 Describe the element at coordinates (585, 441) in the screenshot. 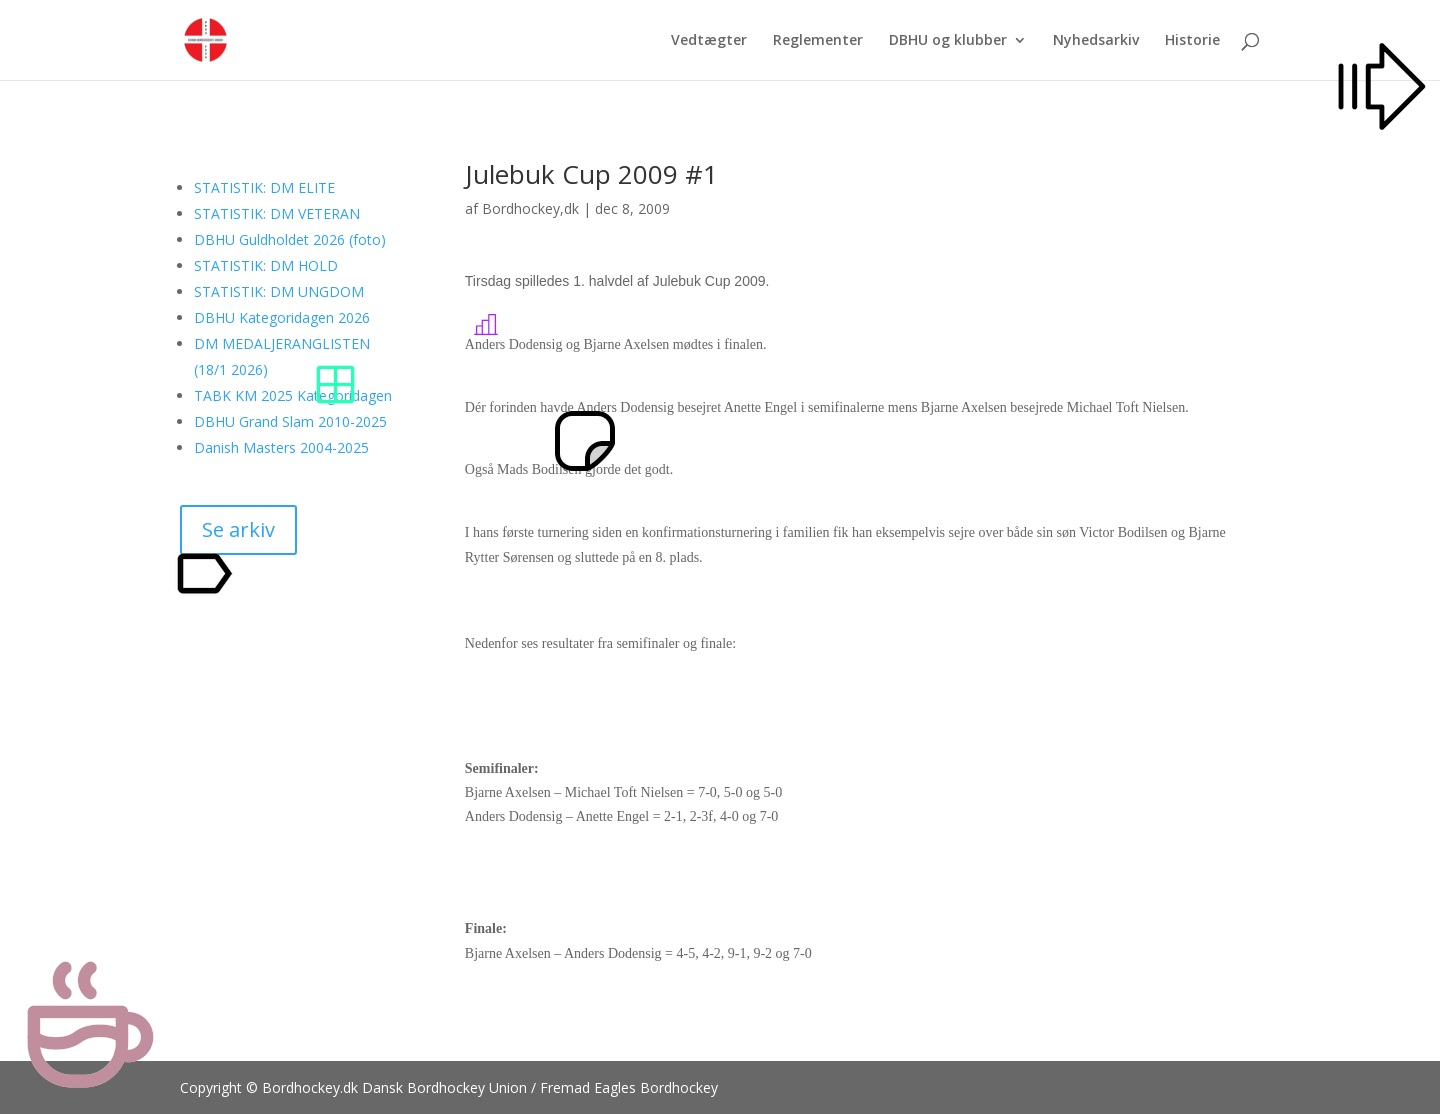

I see `add a sticker to your message` at that location.